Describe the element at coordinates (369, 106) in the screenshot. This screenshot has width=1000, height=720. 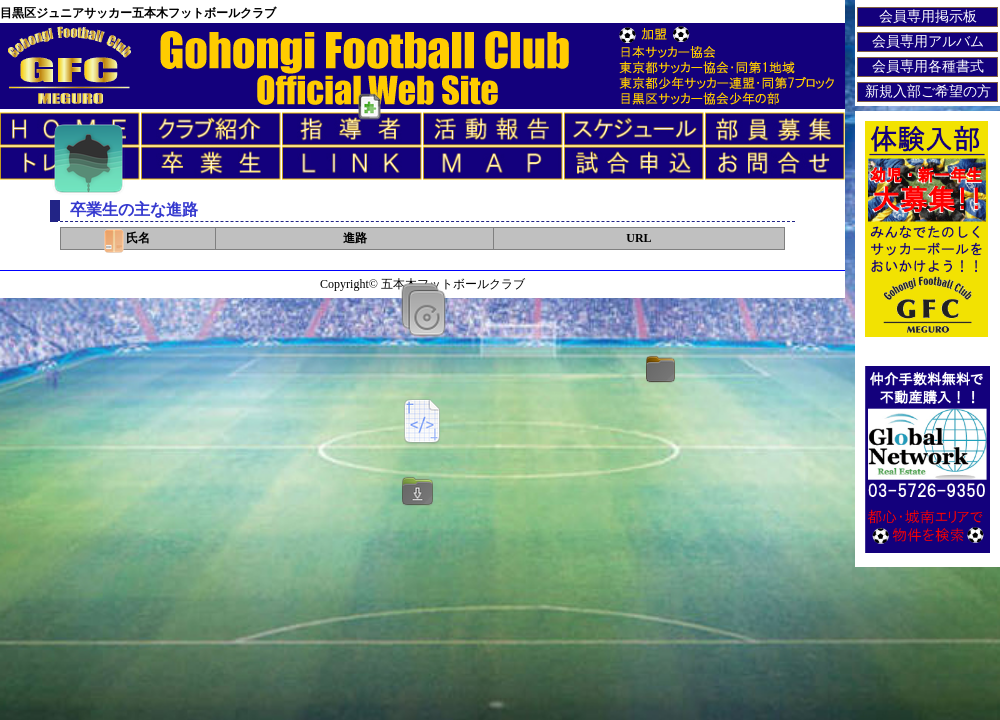
I see `an openoffice extension or add-on file` at that location.